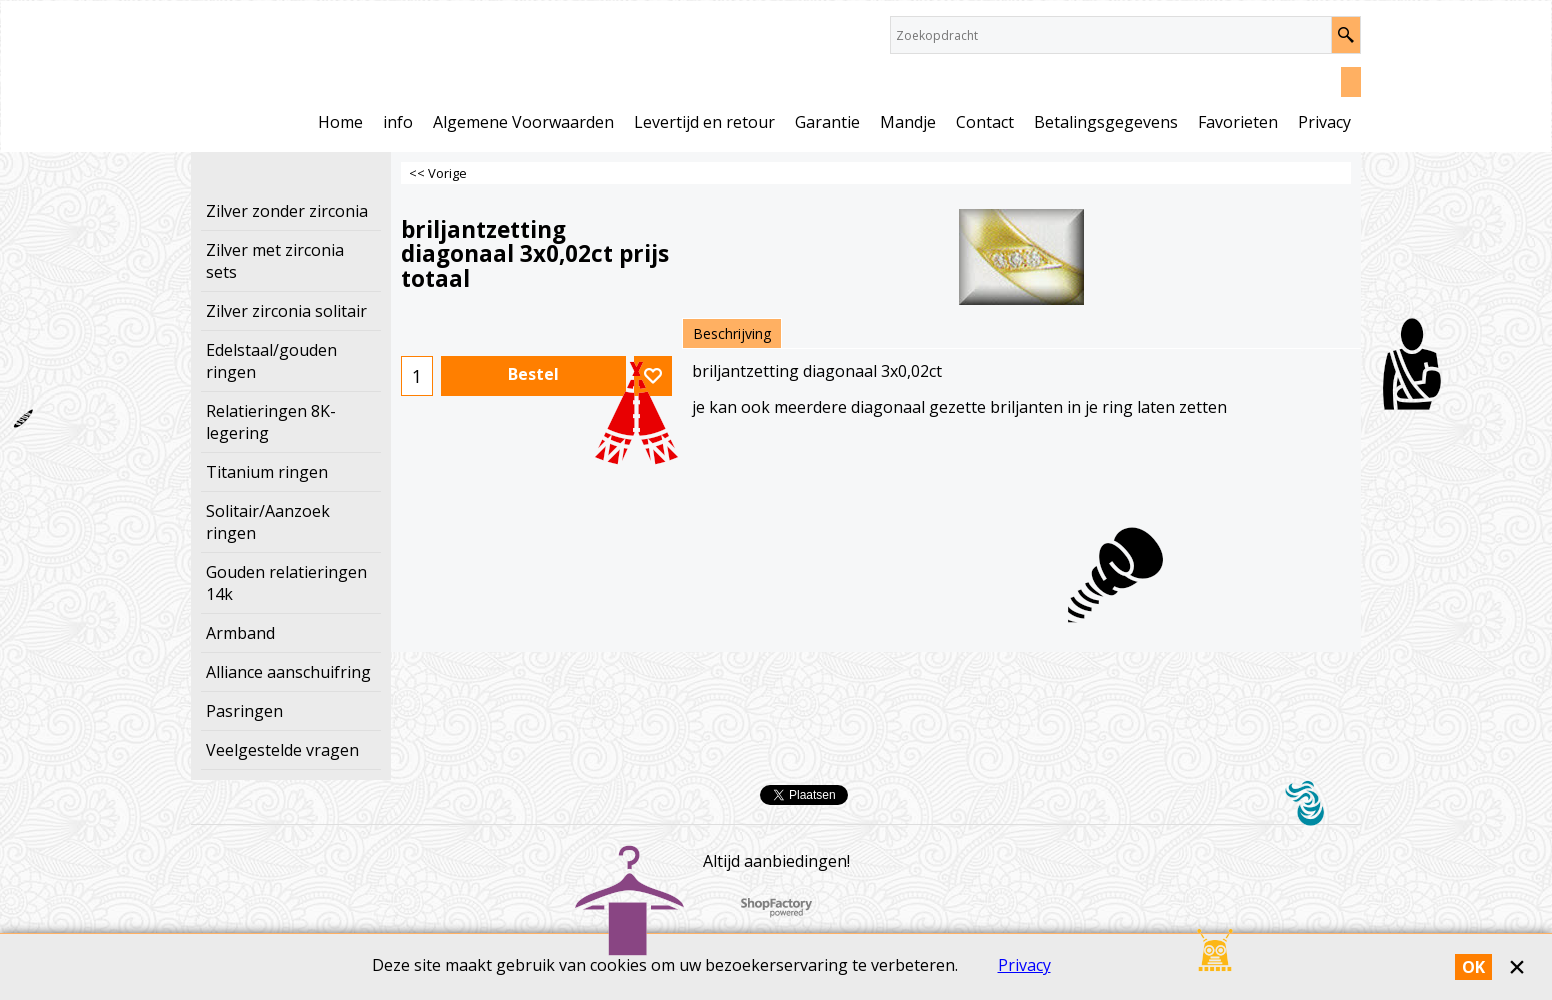 This screenshot has height=1000, width=1552. Describe the element at coordinates (1412, 364) in the screenshot. I see `indicates an injury or medical condition` at that location.